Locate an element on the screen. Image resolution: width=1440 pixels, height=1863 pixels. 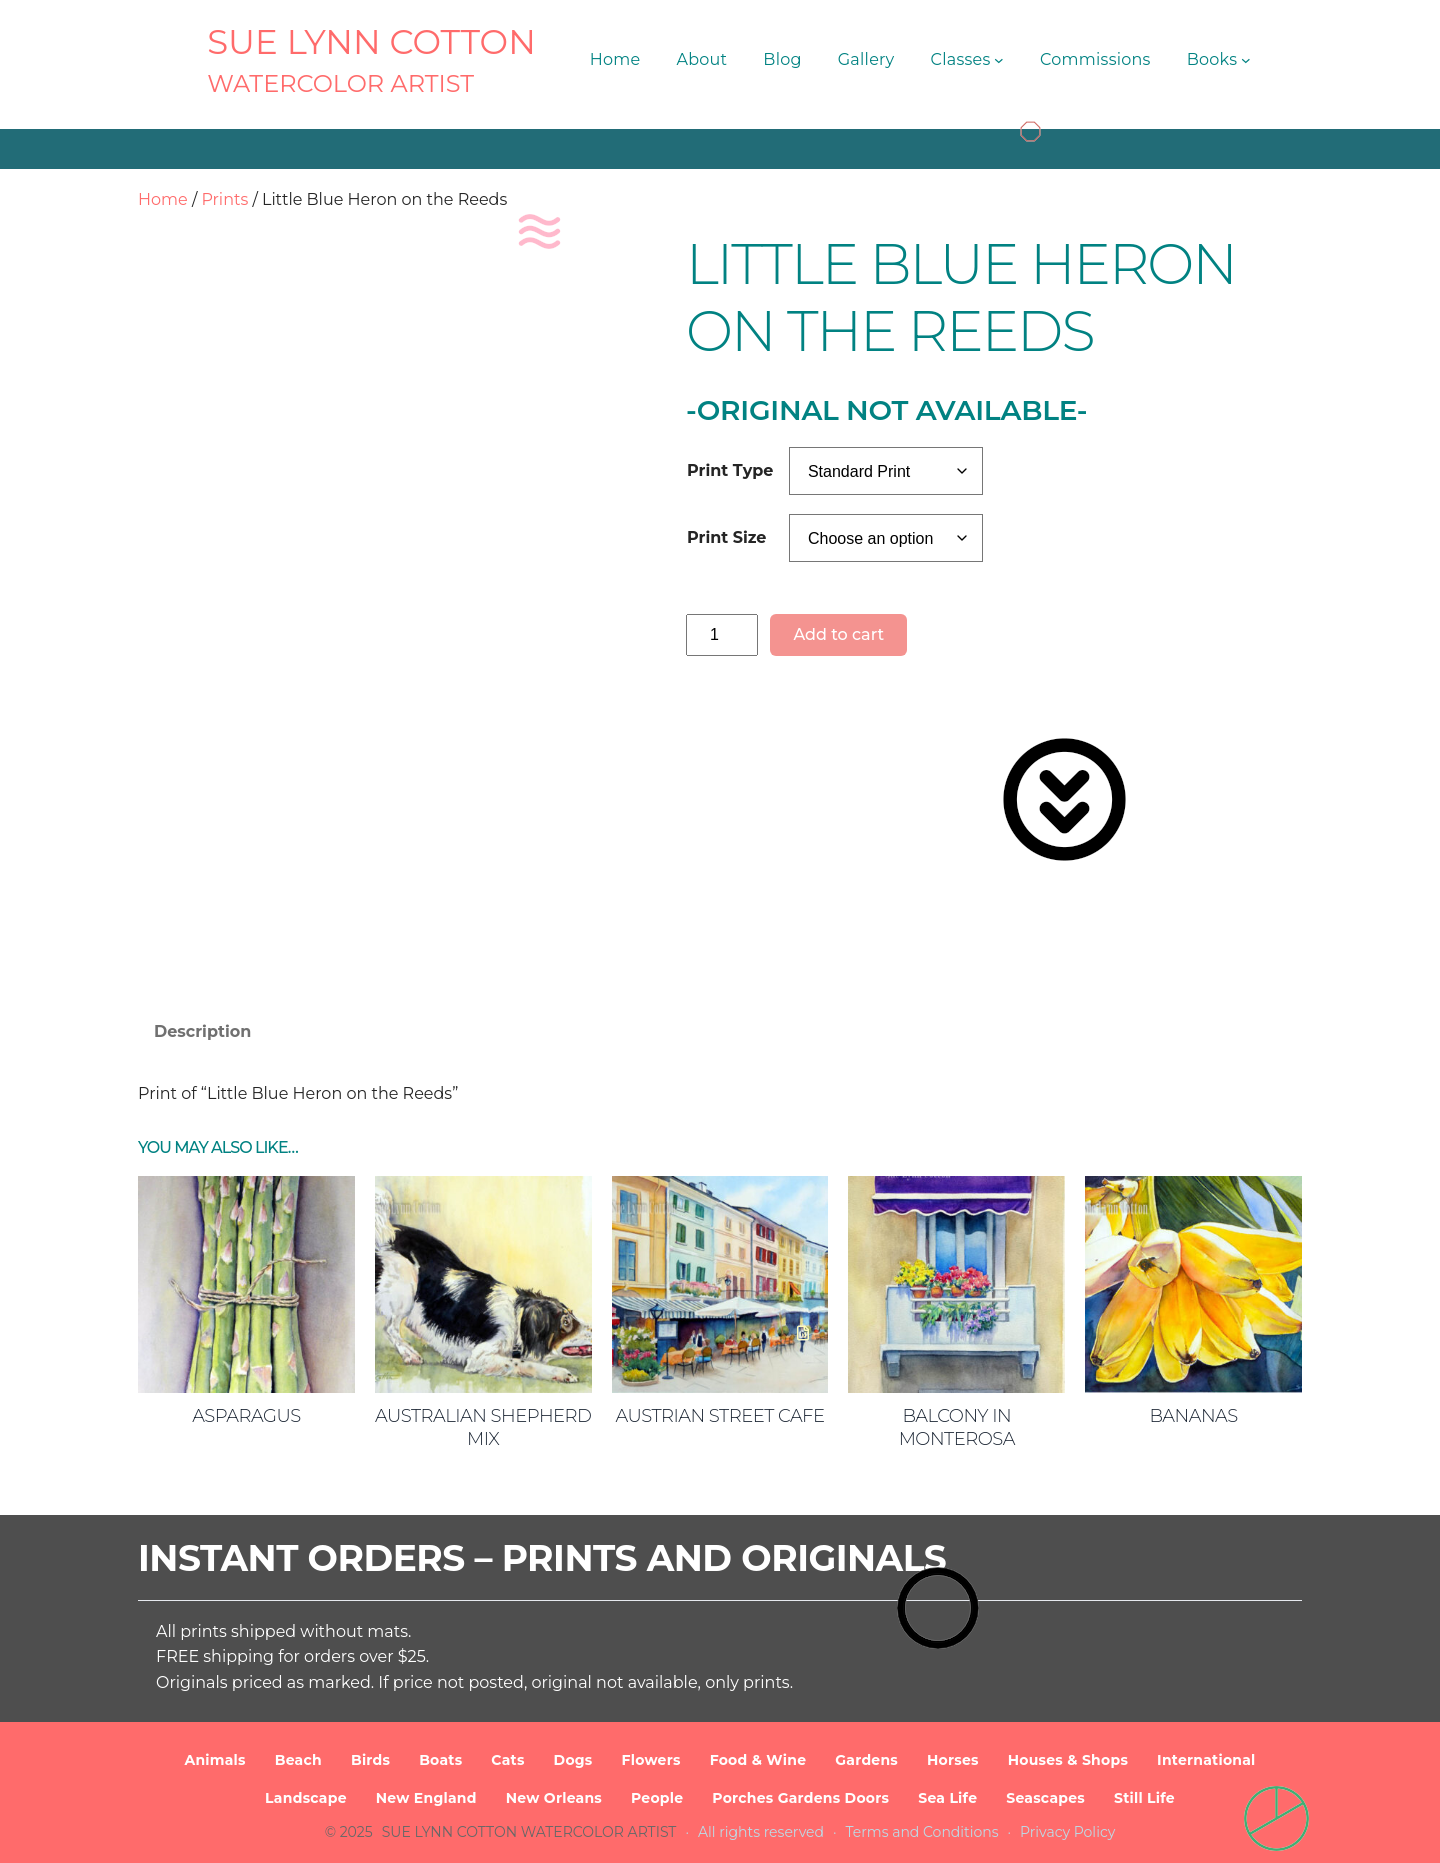
view analytics or statistics breakdown is located at coordinates (1276, 1818).